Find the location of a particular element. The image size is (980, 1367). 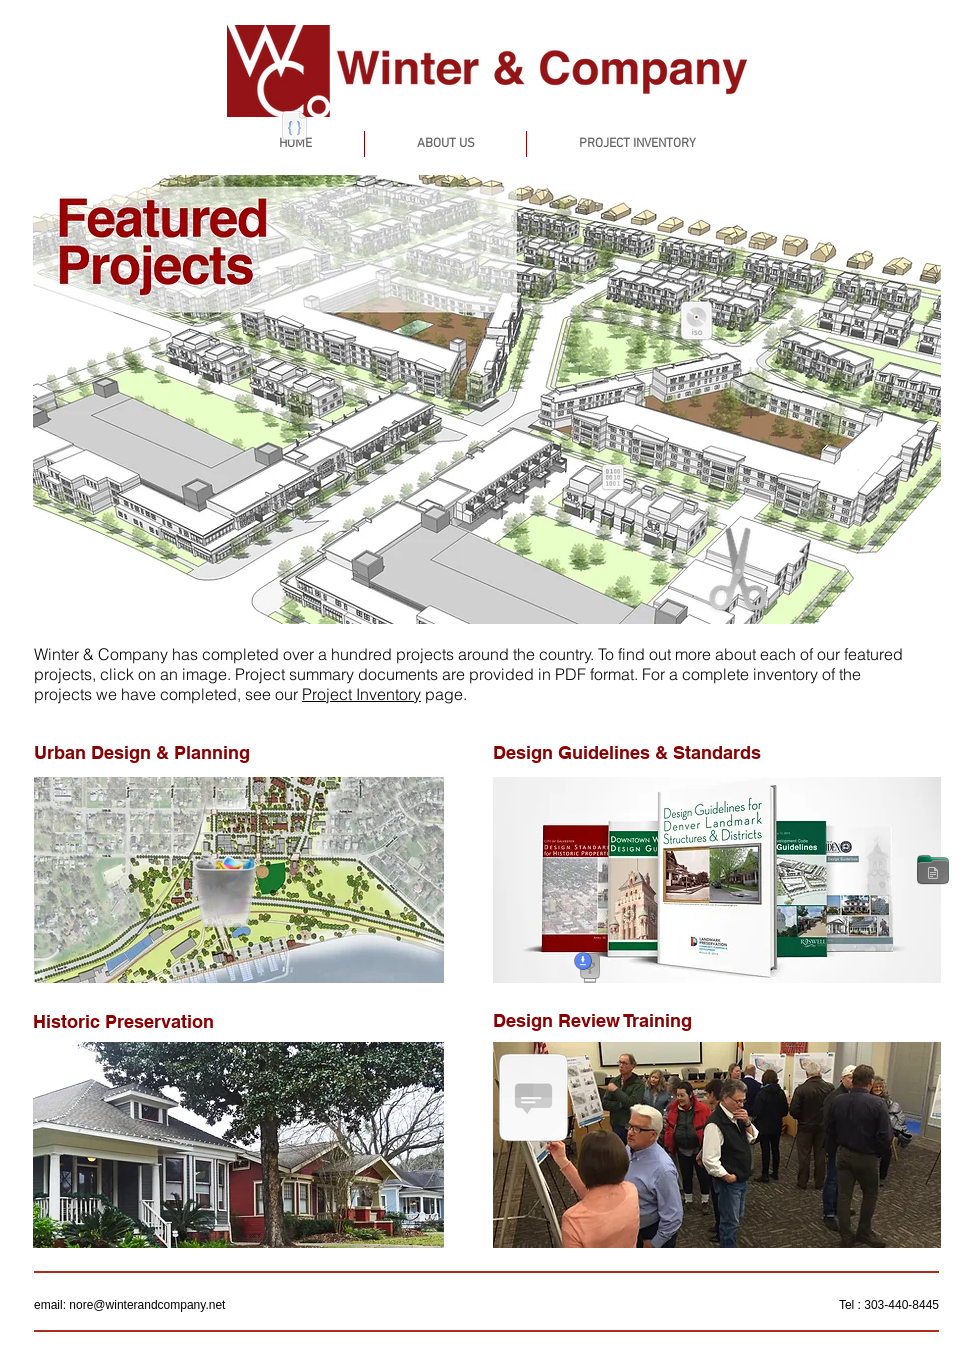

a SAMI subtitle or caption file is located at coordinates (533, 1097).